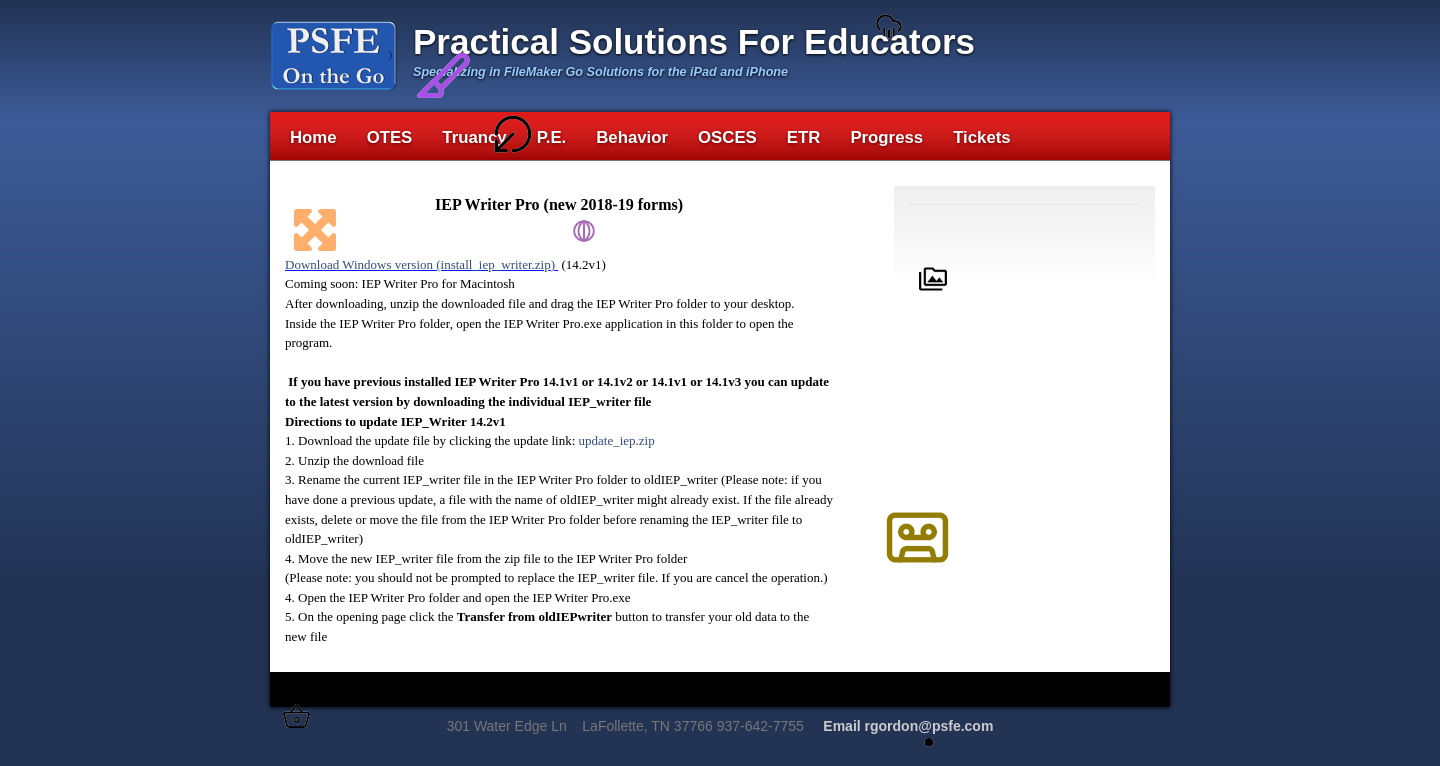 The image size is (1440, 766). Describe the element at coordinates (973, 707) in the screenshot. I see `no signal or connection unavailable` at that location.